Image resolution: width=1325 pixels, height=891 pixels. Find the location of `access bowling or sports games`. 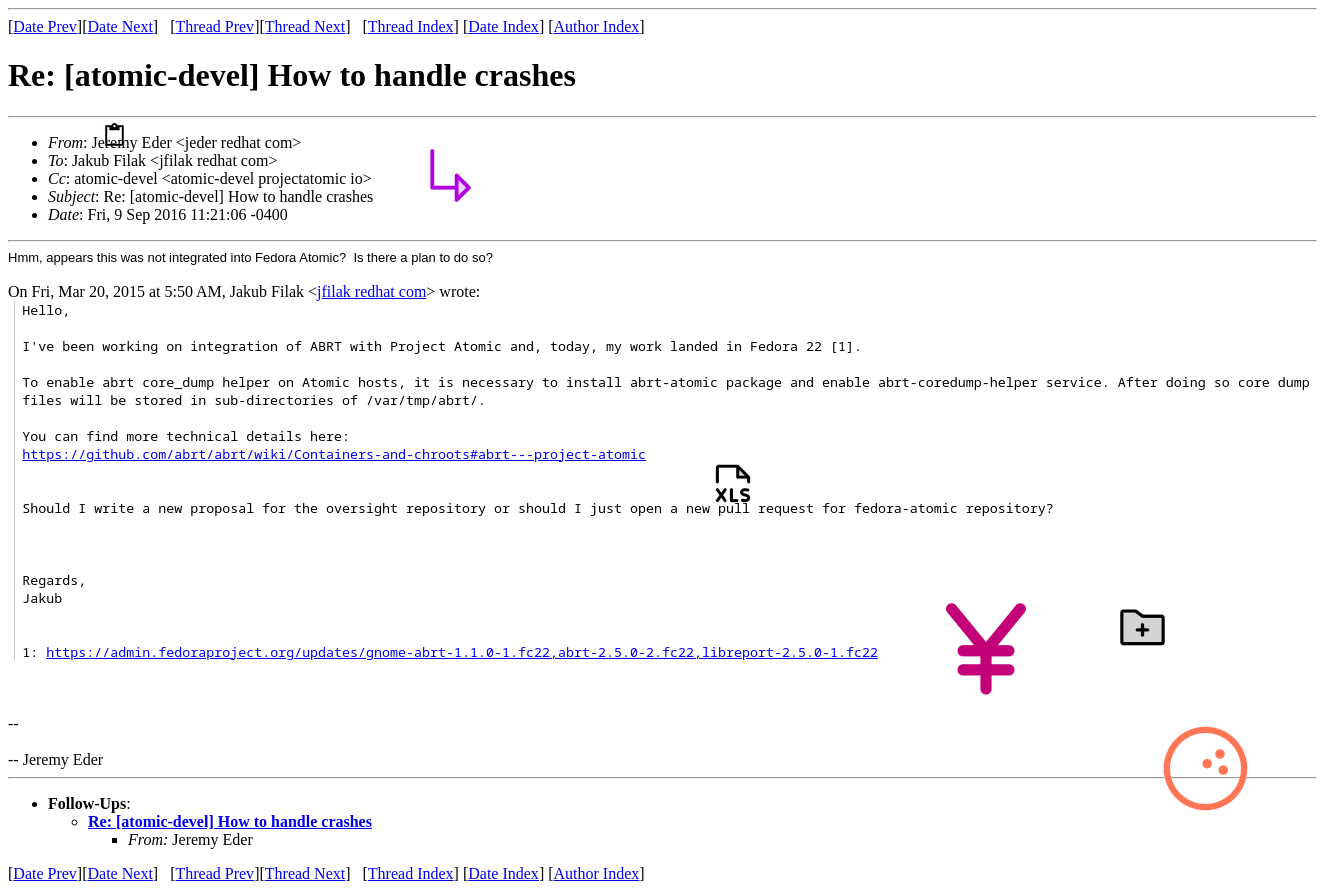

access bowling or sports games is located at coordinates (1205, 768).